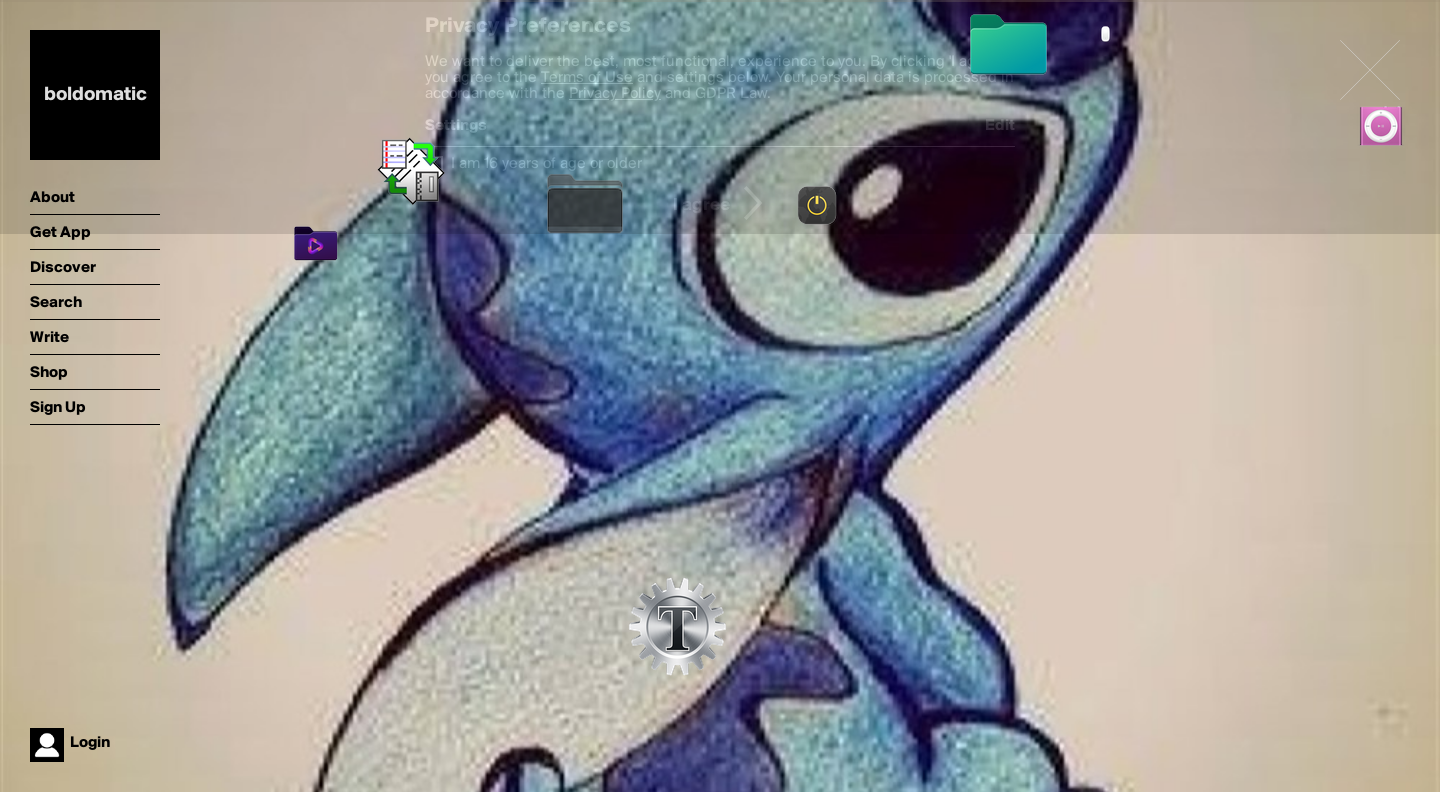 This screenshot has height=792, width=1440. What do you see at coordinates (315, 244) in the screenshot?
I see `open wondershare vidair video files folder` at bounding box center [315, 244].